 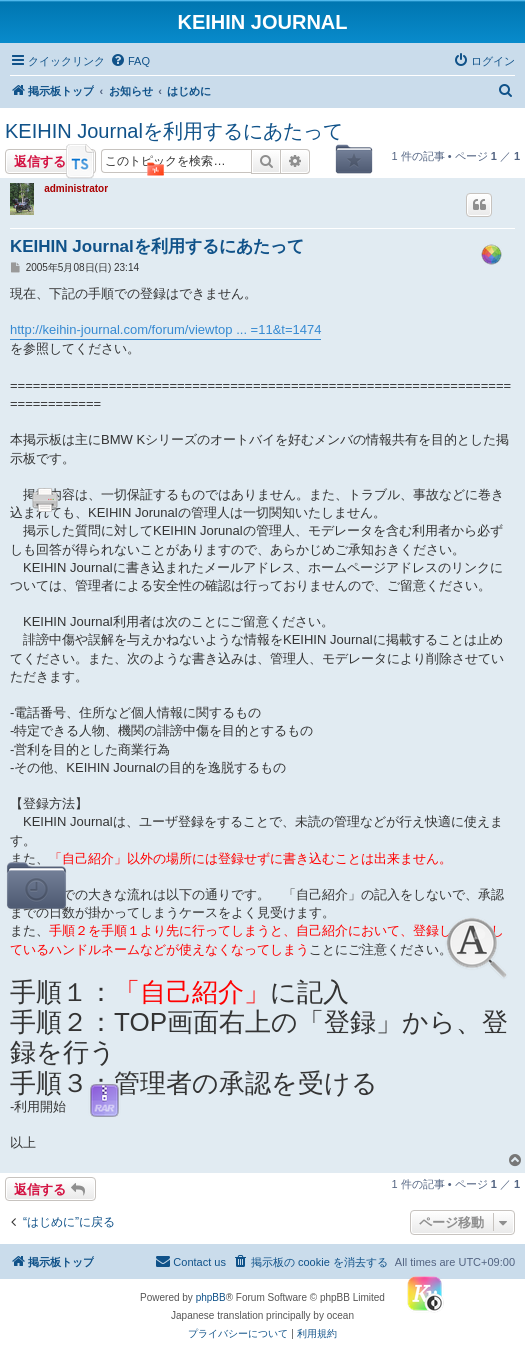 What do you see at coordinates (45, 500) in the screenshot?
I see `print the current document` at bounding box center [45, 500].